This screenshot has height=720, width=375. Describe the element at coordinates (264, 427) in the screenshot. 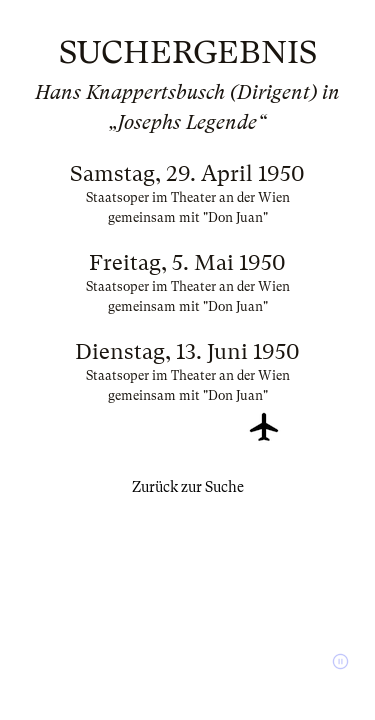

I see `enable airplane mode` at that location.